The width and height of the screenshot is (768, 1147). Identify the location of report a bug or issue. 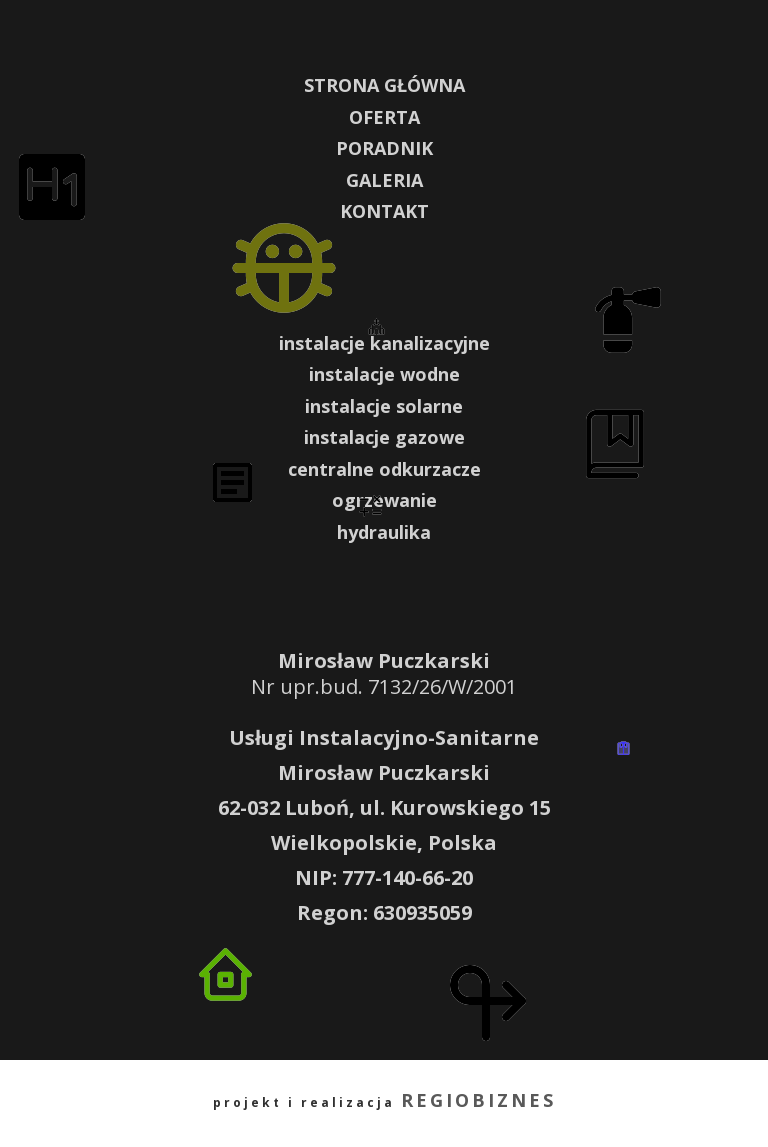
(284, 268).